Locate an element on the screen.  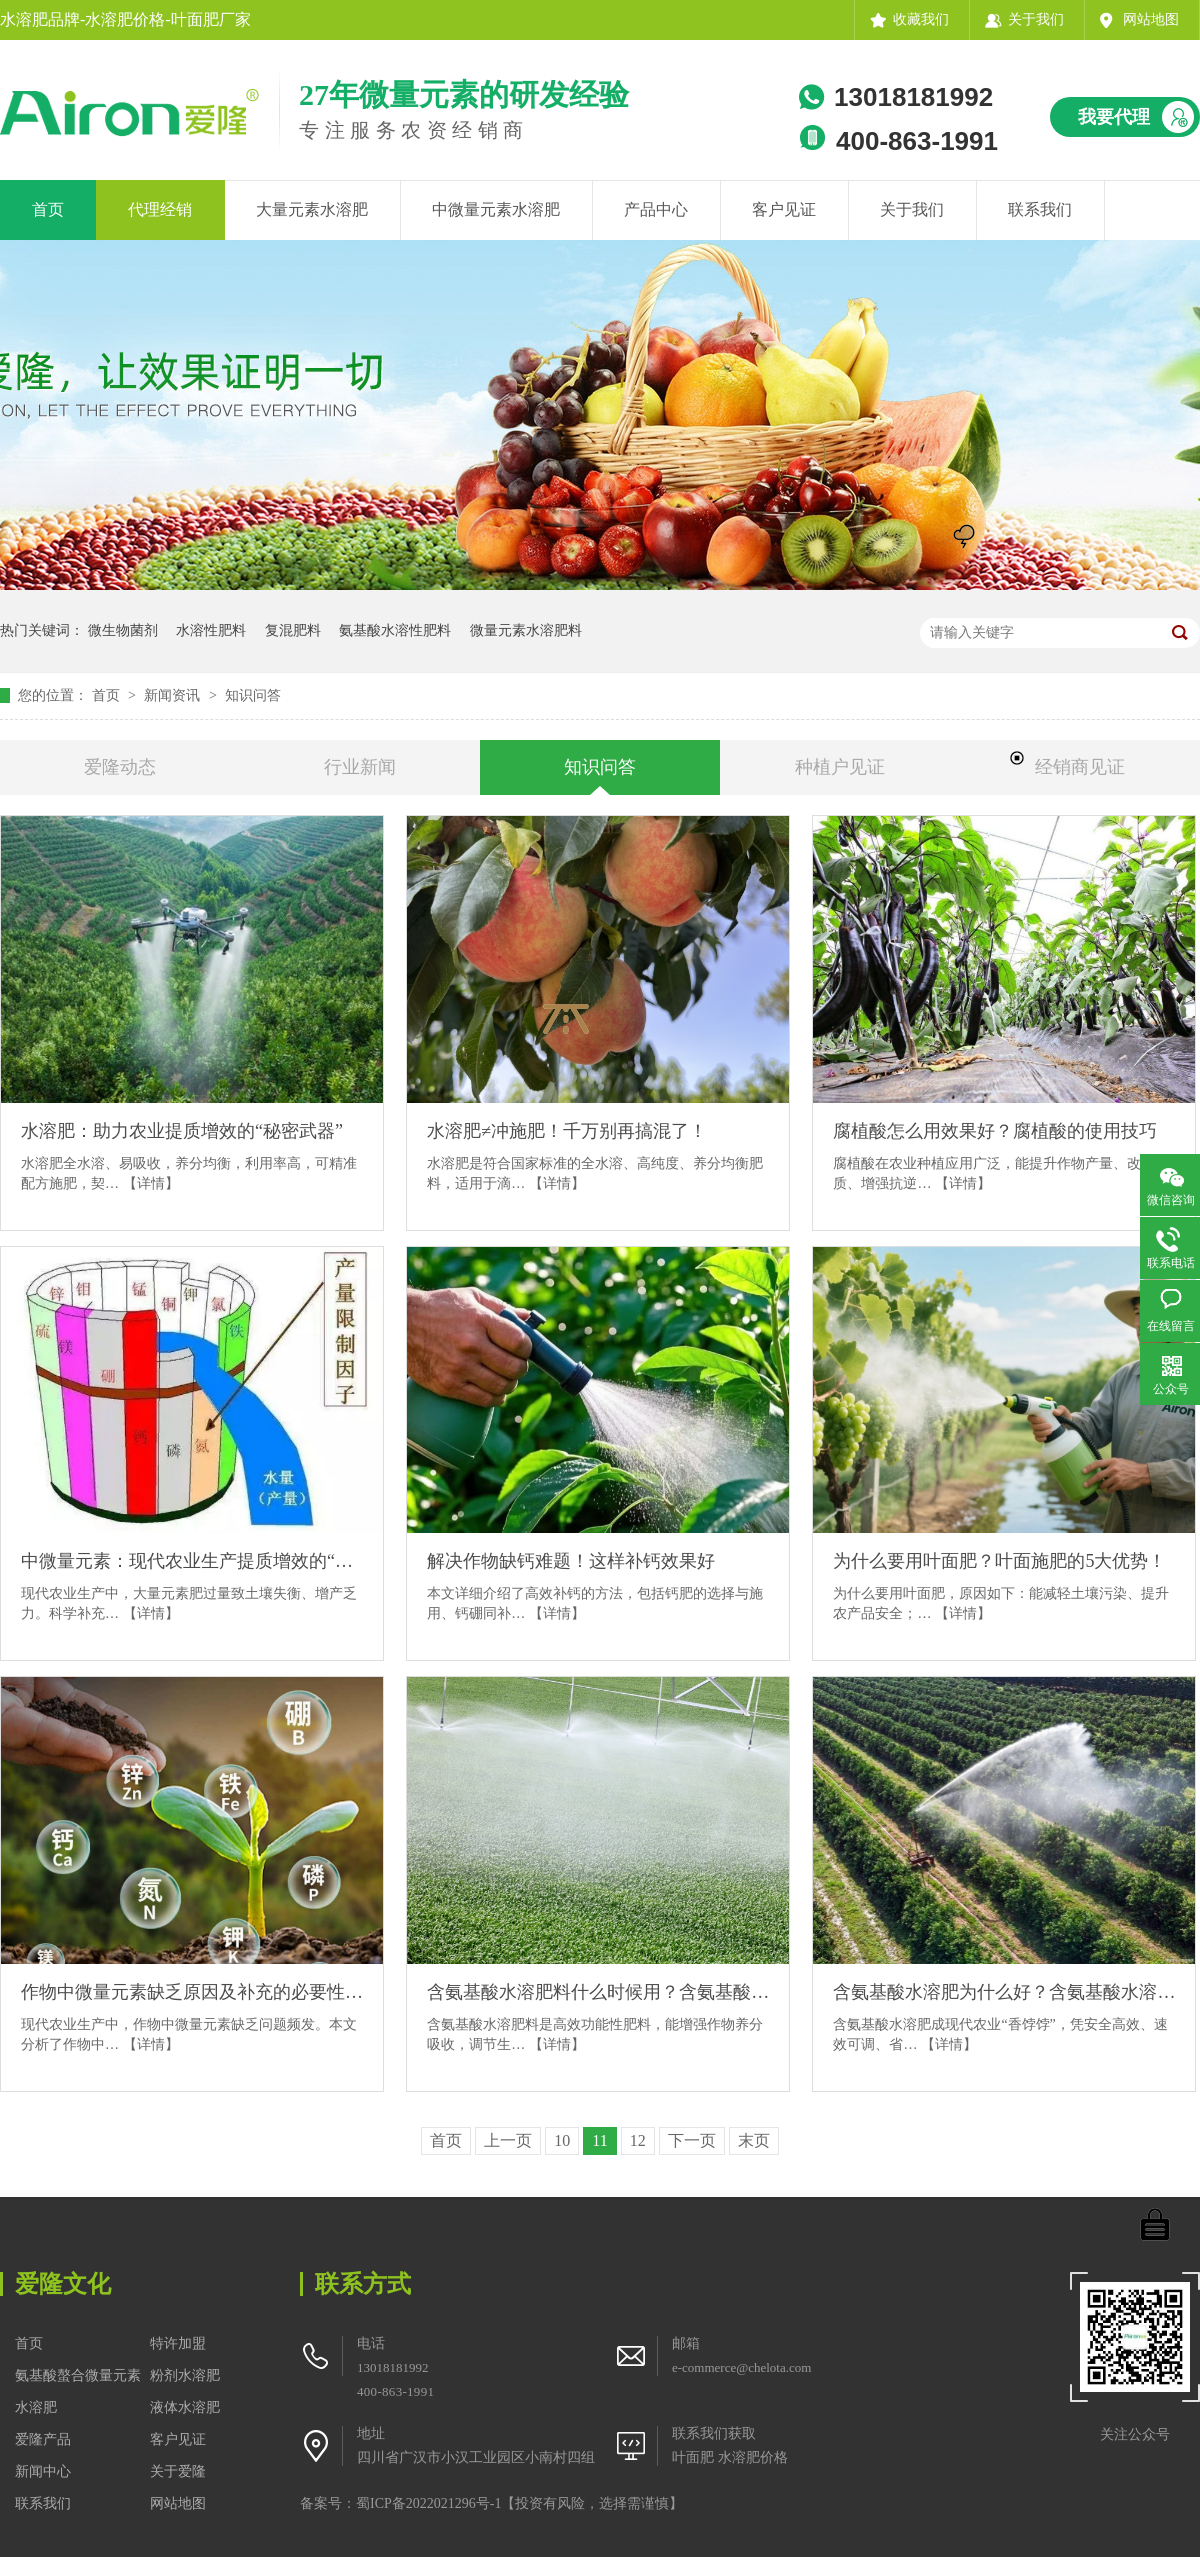
indicates thunderstorm or severe weather conditions is located at coordinates (964, 536).